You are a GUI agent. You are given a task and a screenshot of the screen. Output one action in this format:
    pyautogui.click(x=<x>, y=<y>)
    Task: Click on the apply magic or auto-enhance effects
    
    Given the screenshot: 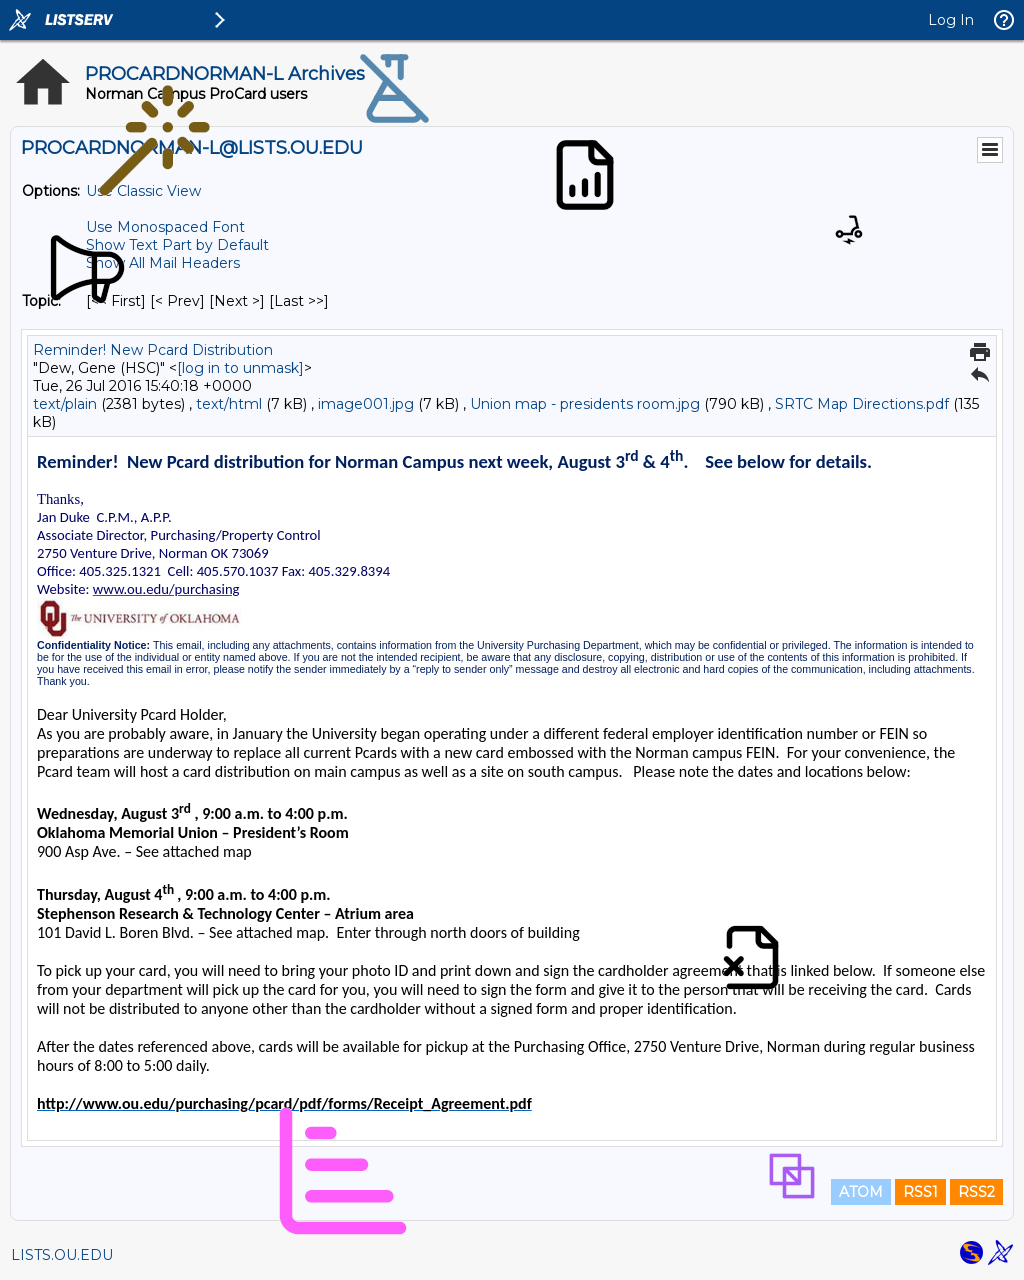 What is the action you would take?
    pyautogui.click(x=152, y=143)
    